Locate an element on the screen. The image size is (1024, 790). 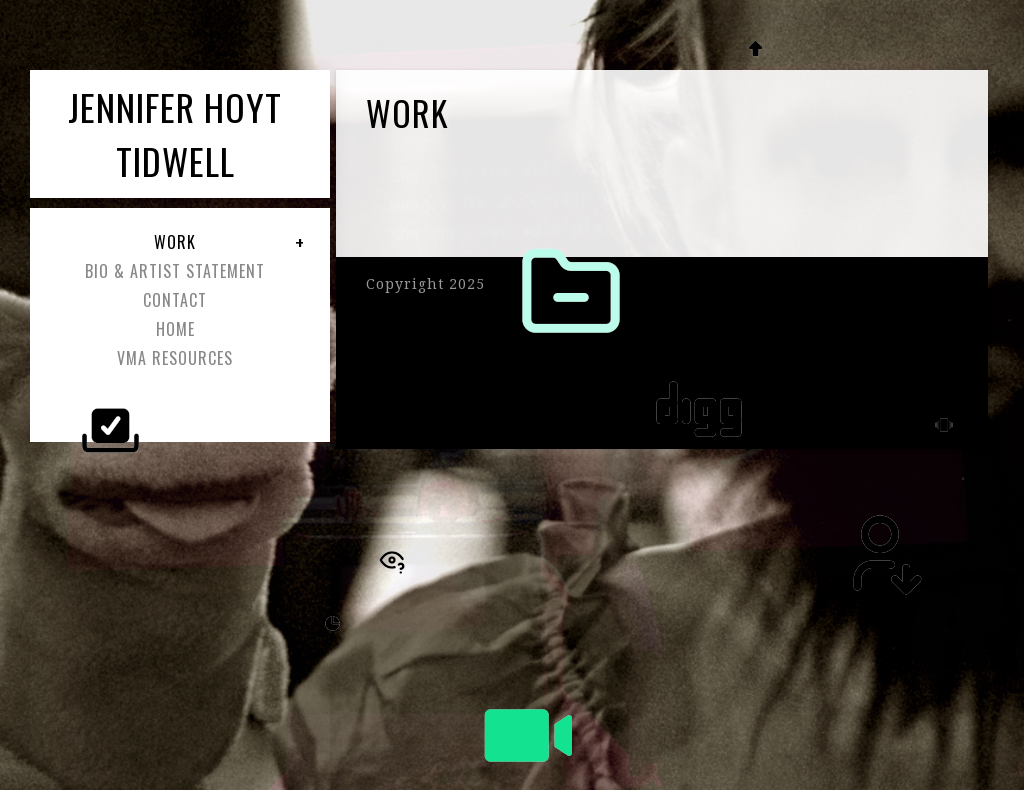
enable vibration mode on device is located at coordinates (944, 425).